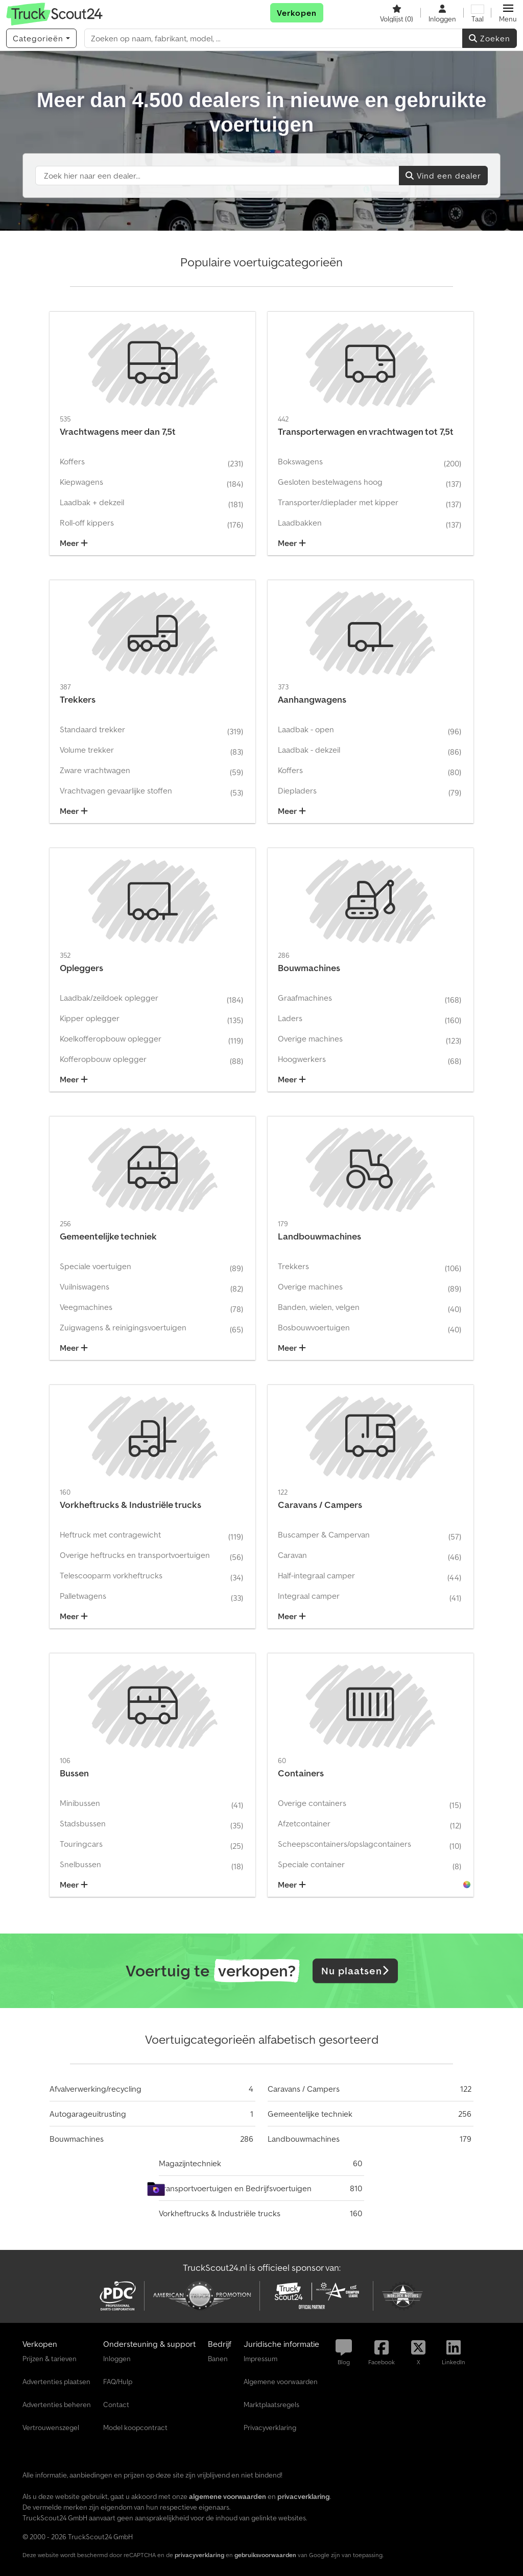 Image resolution: width=523 pixels, height=2576 pixels. Describe the element at coordinates (467, 1885) in the screenshot. I see `open color management settings` at that location.